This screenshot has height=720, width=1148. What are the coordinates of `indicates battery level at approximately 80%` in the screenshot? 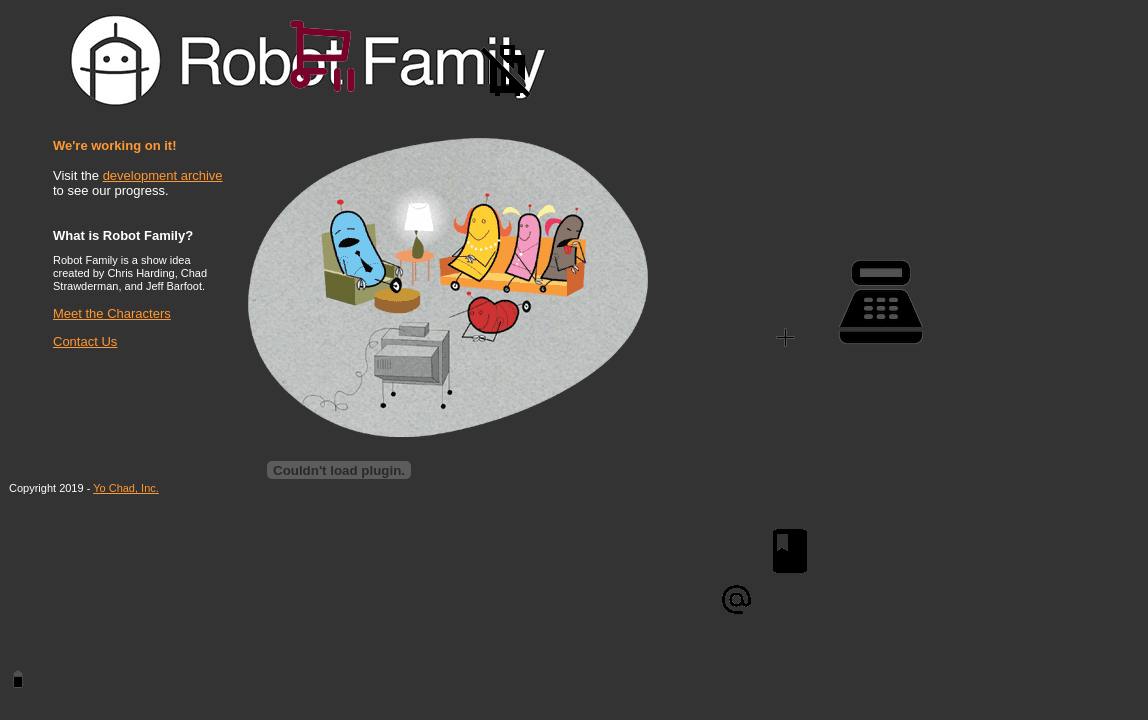 It's located at (18, 679).